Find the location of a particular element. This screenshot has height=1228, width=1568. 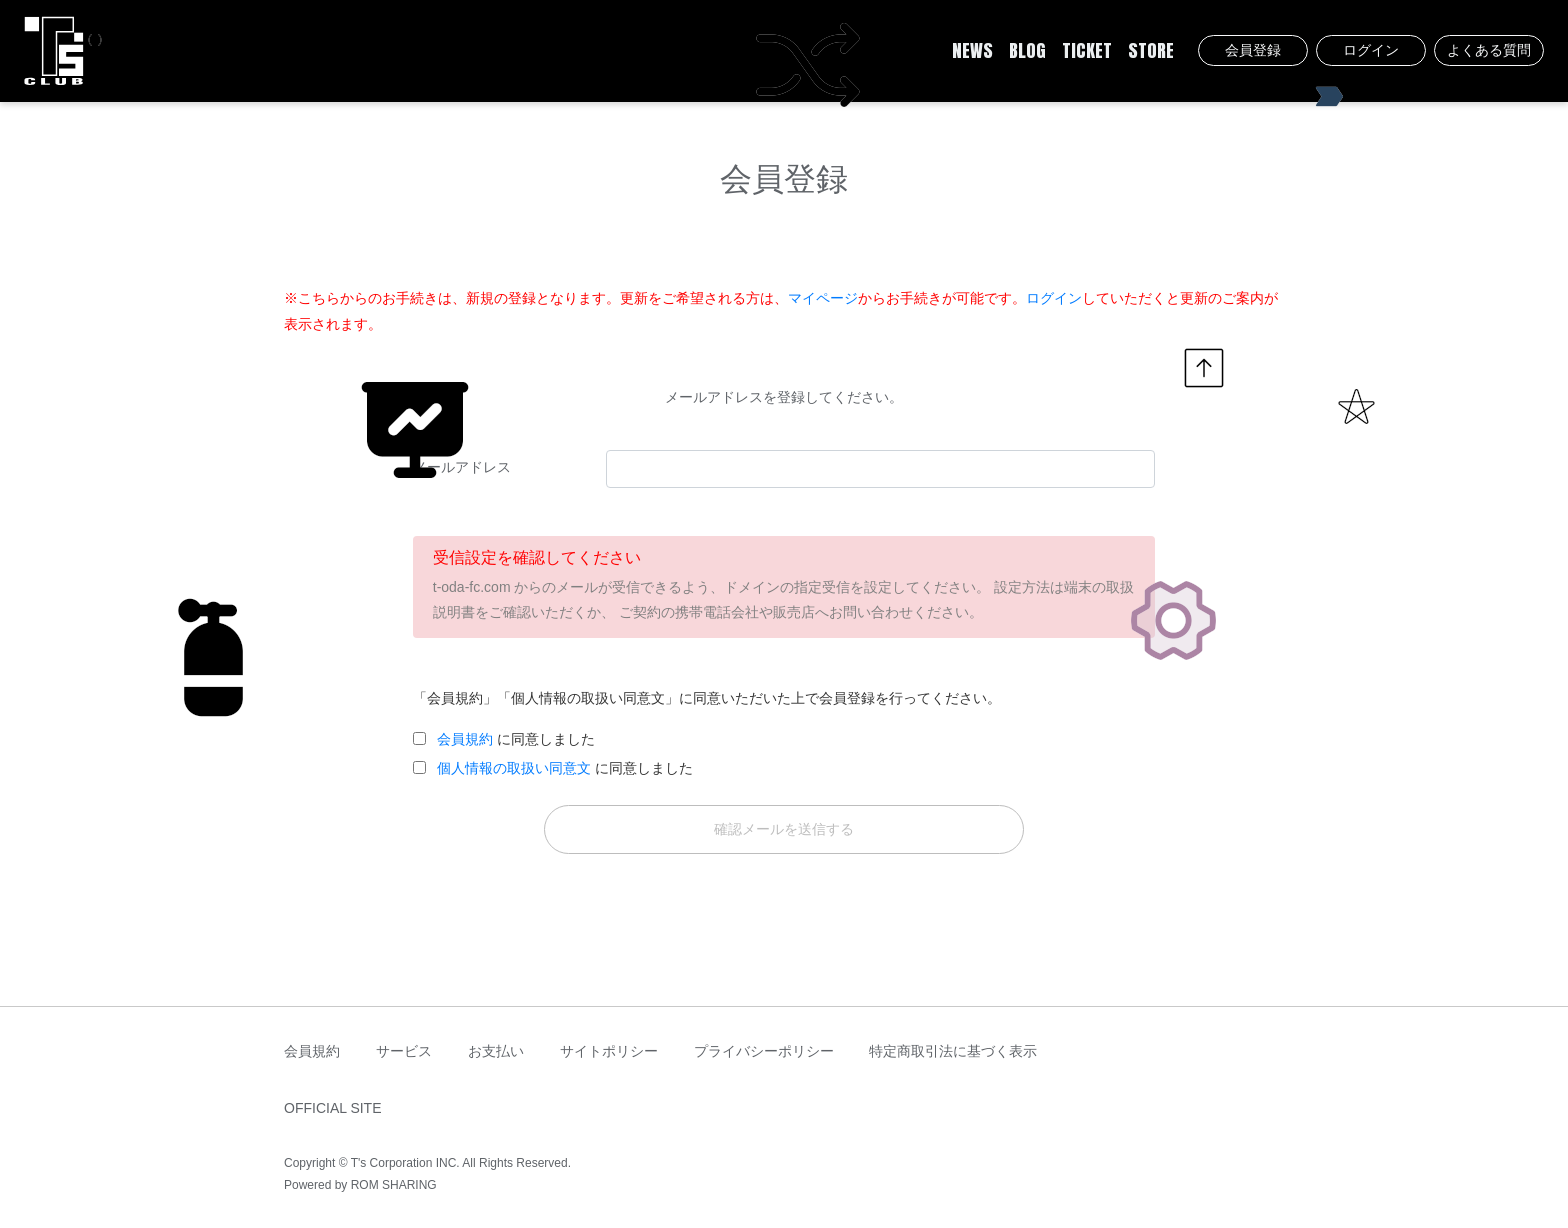

start a presentation or slideshow is located at coordinates (415, 430).